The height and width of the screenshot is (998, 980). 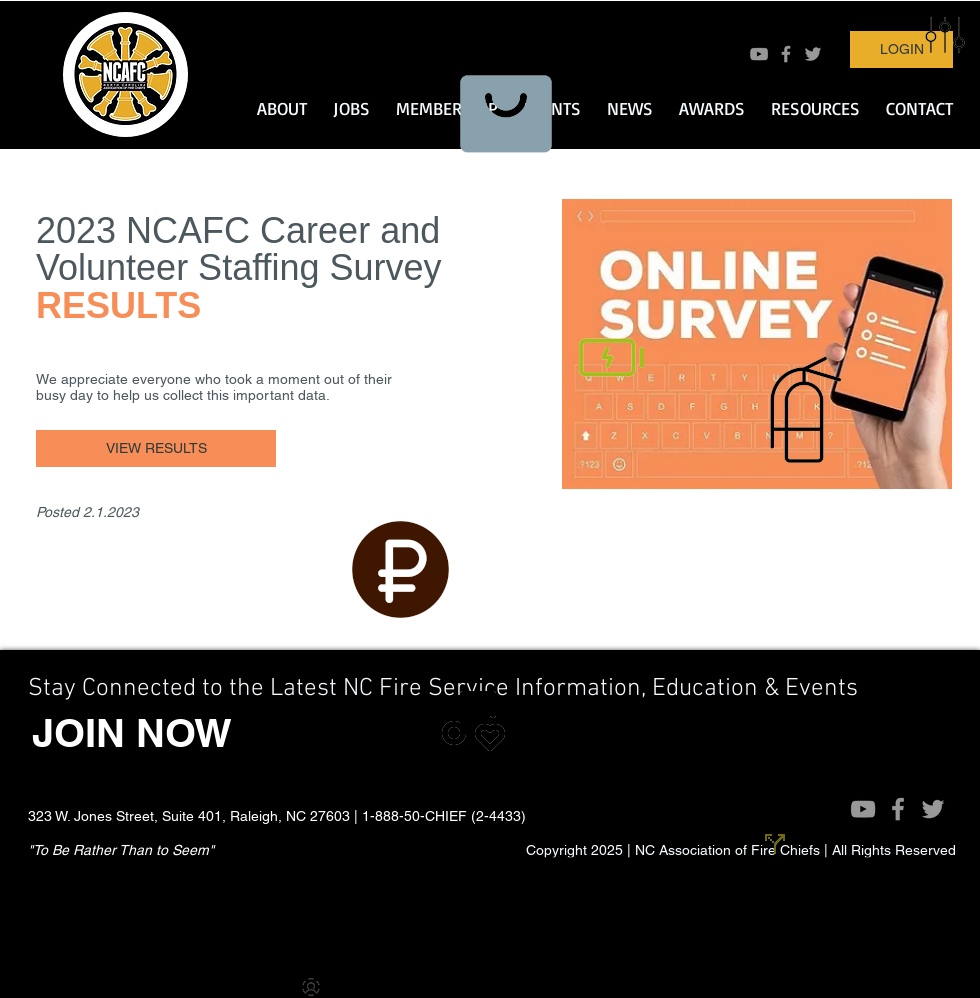 I want to click on indicates device is currently charging, so click(x=610, y=357).